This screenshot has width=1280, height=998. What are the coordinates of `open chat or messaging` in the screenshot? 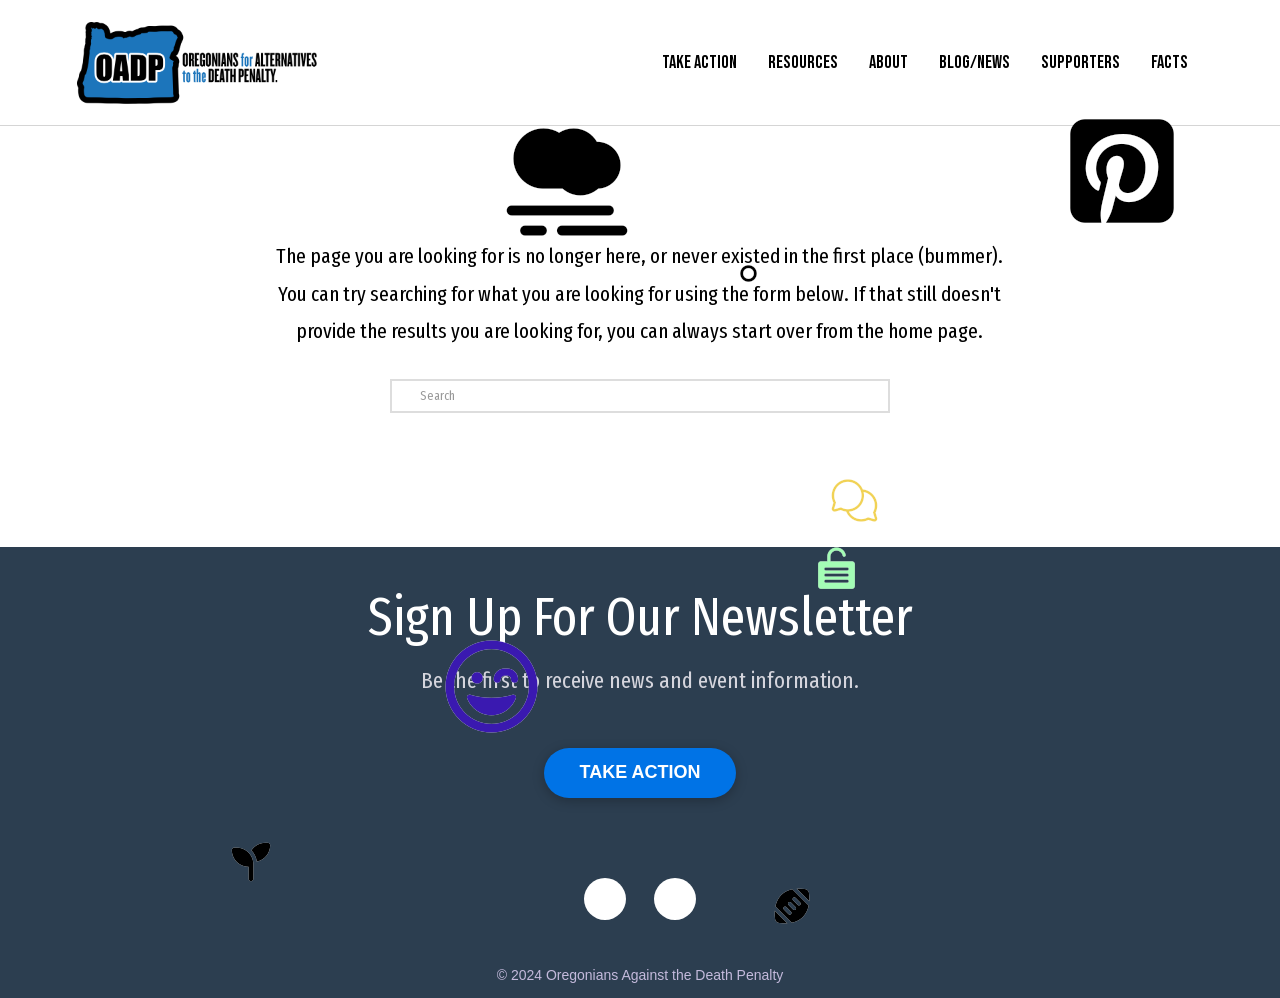 It's located at (854, 500).